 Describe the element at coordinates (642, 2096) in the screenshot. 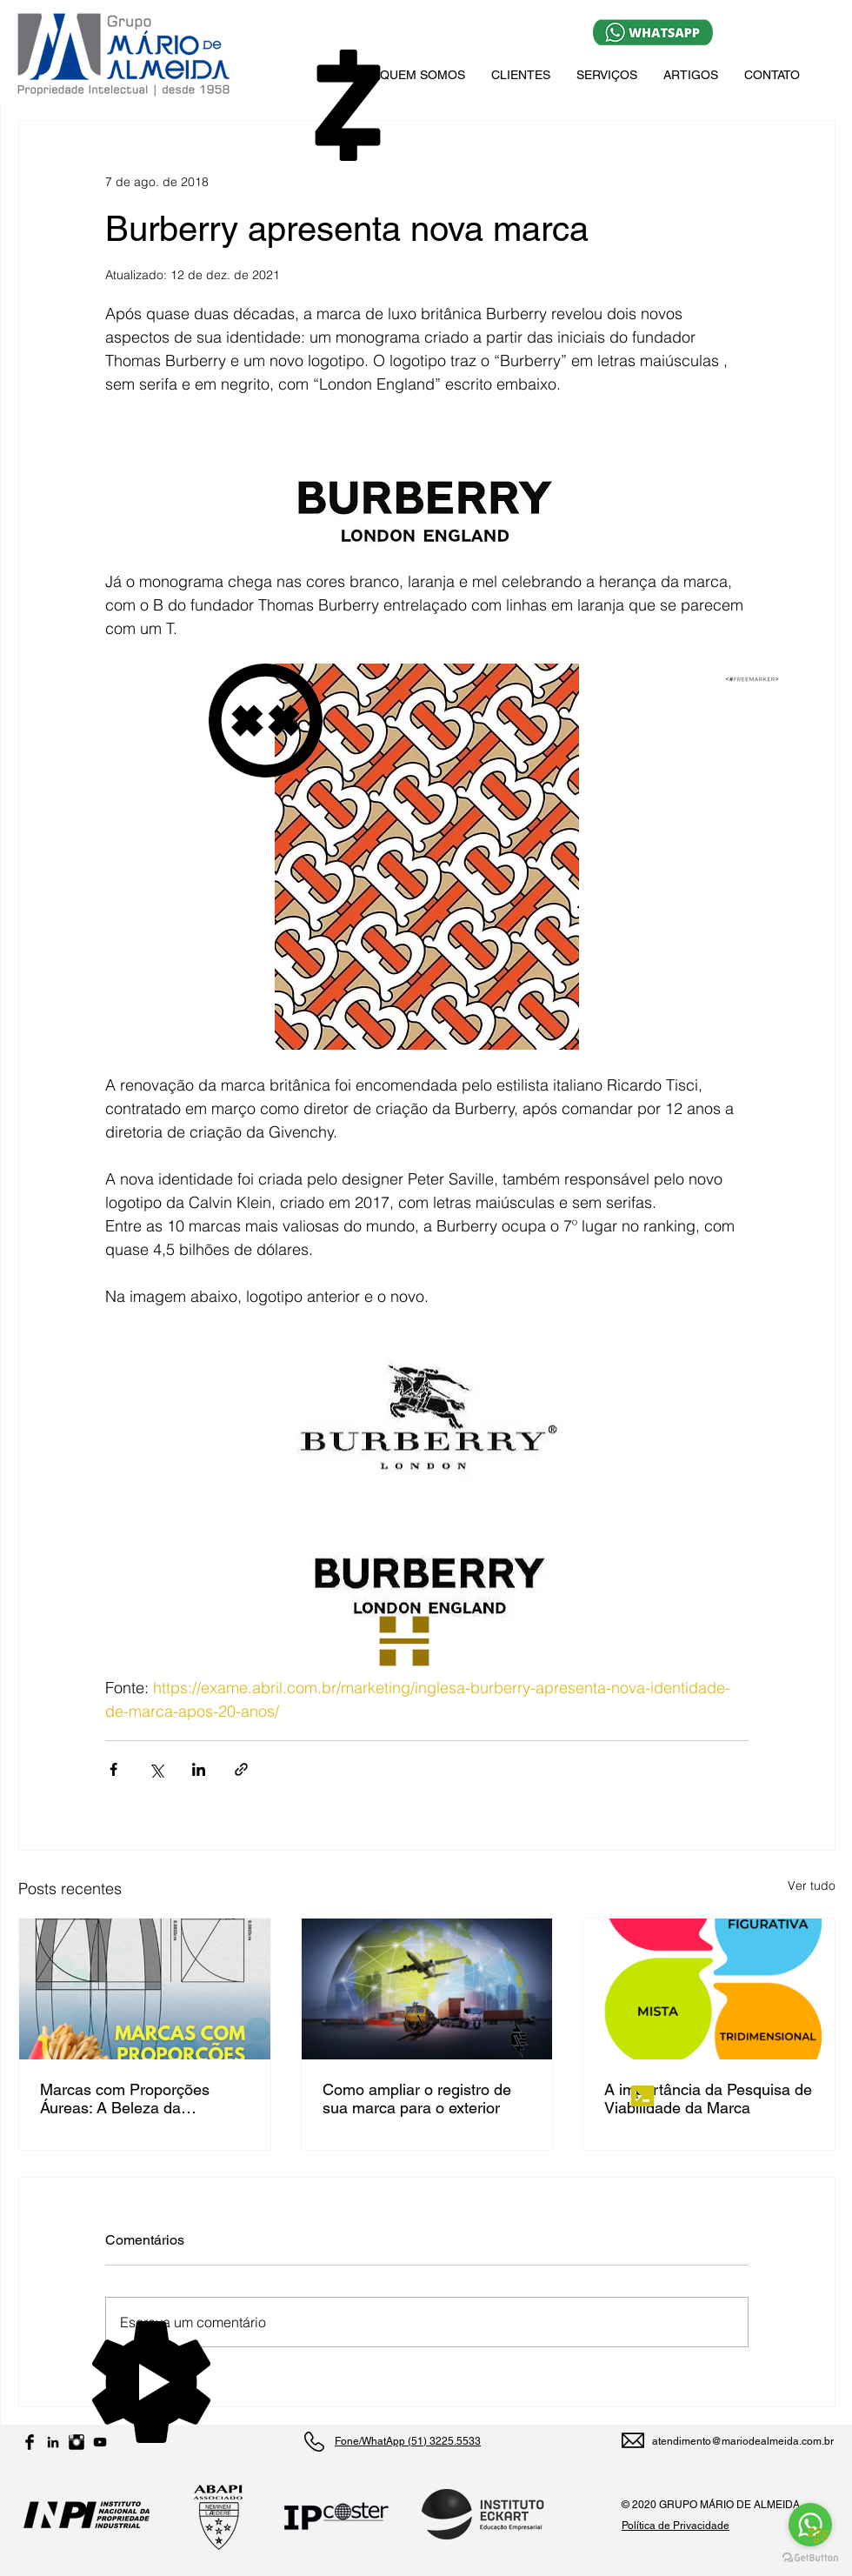

I see `open terminal or command line interface` at that location.